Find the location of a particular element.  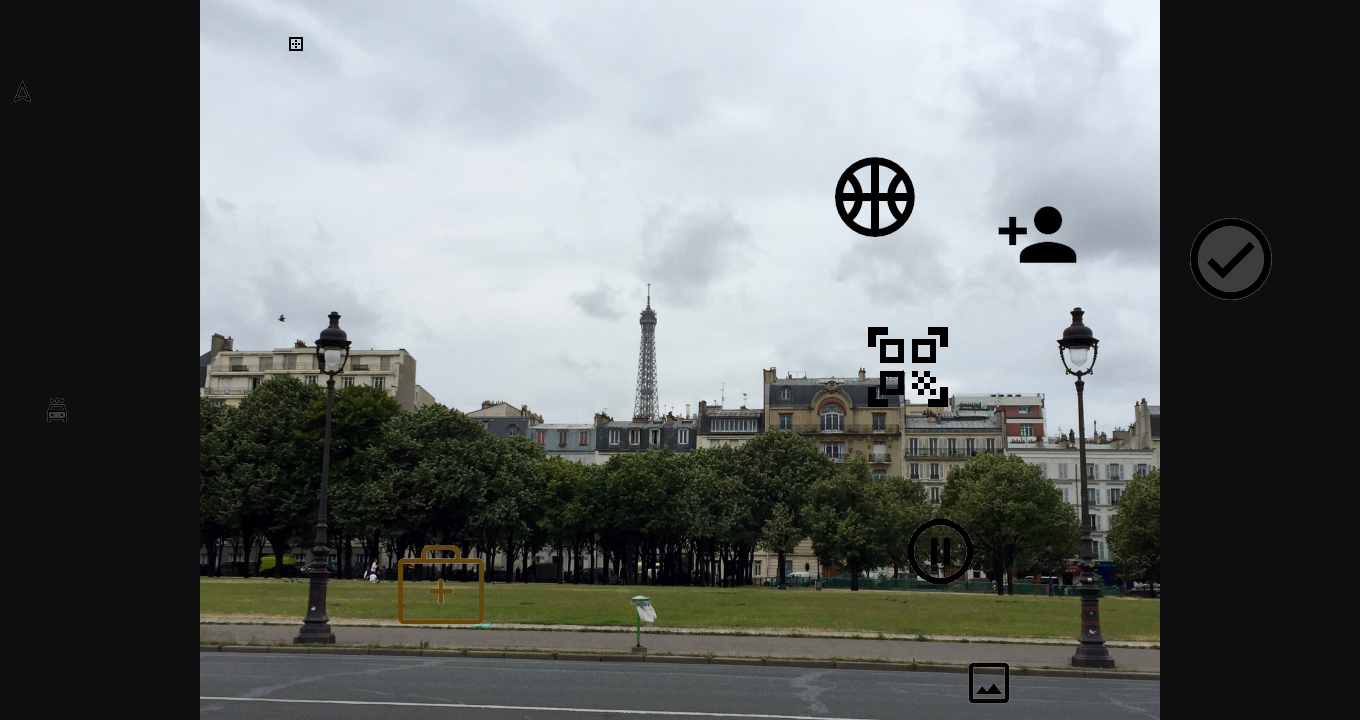

find nearby car wash locations is located at coordinates (57, 410).